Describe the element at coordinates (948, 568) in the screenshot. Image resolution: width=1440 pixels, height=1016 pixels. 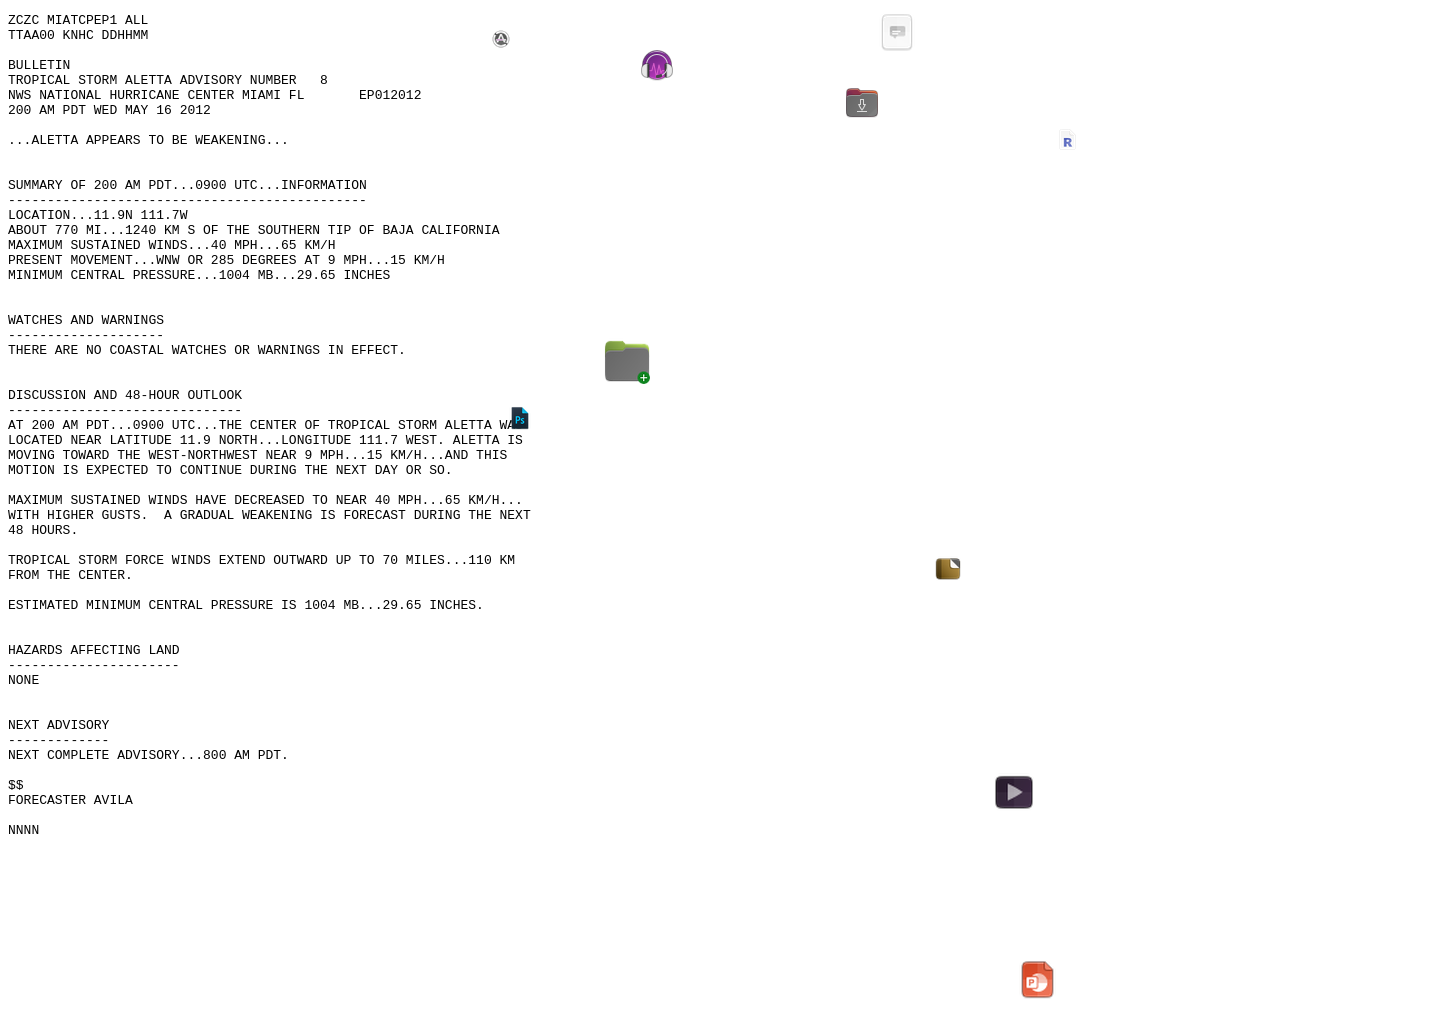
I see `change desktop wallpaper settings` at that location.